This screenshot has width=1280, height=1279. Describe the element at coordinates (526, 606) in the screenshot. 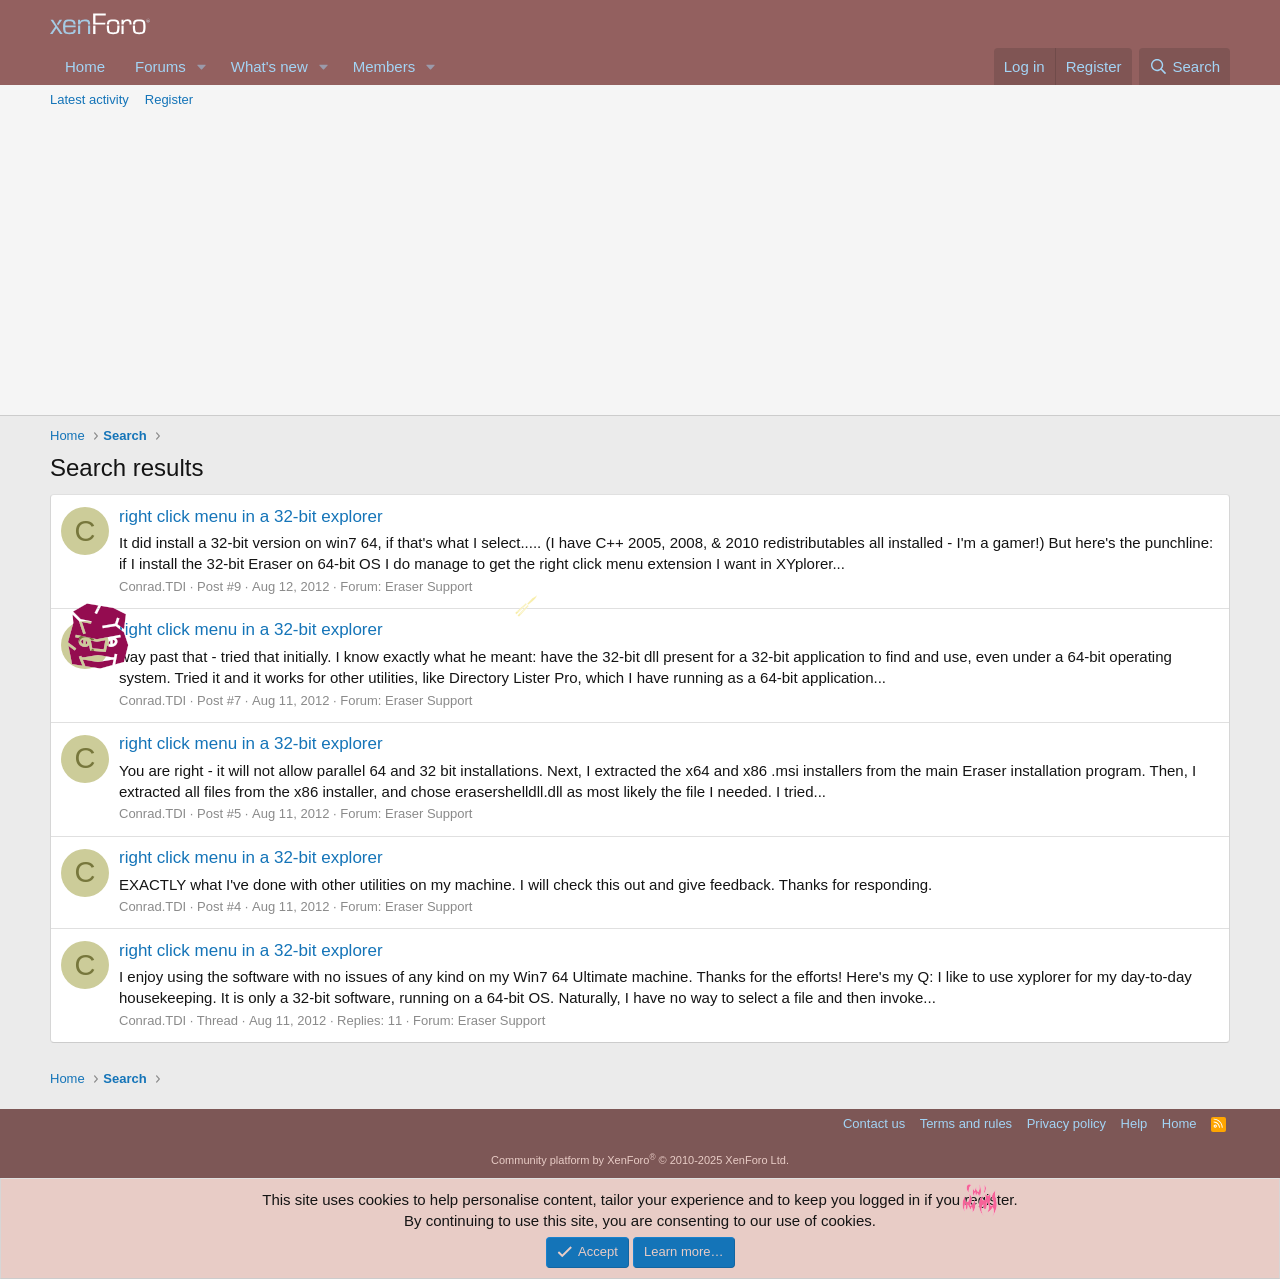

I see `select butterfly knife weapon in game inventory` at that location.